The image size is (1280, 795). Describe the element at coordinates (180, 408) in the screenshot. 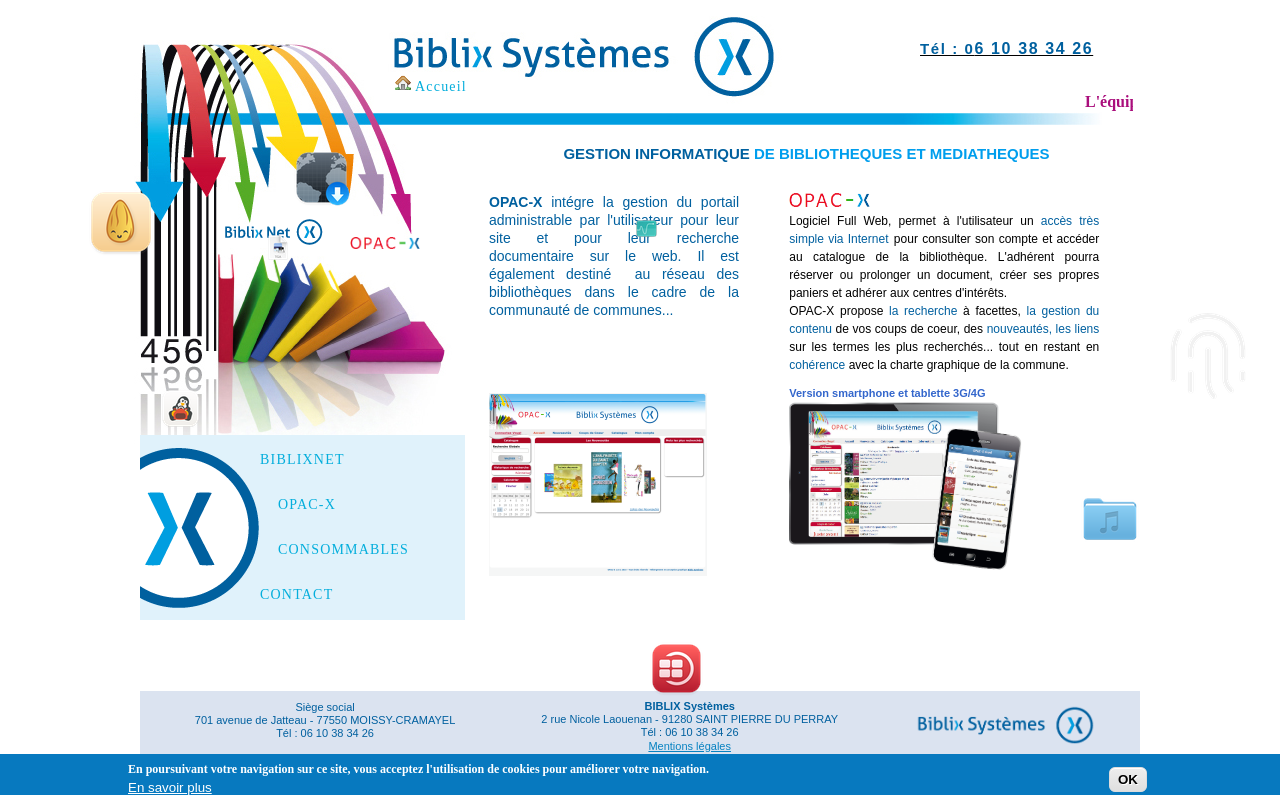

I see `launch supertuxkart racing game` at that location.